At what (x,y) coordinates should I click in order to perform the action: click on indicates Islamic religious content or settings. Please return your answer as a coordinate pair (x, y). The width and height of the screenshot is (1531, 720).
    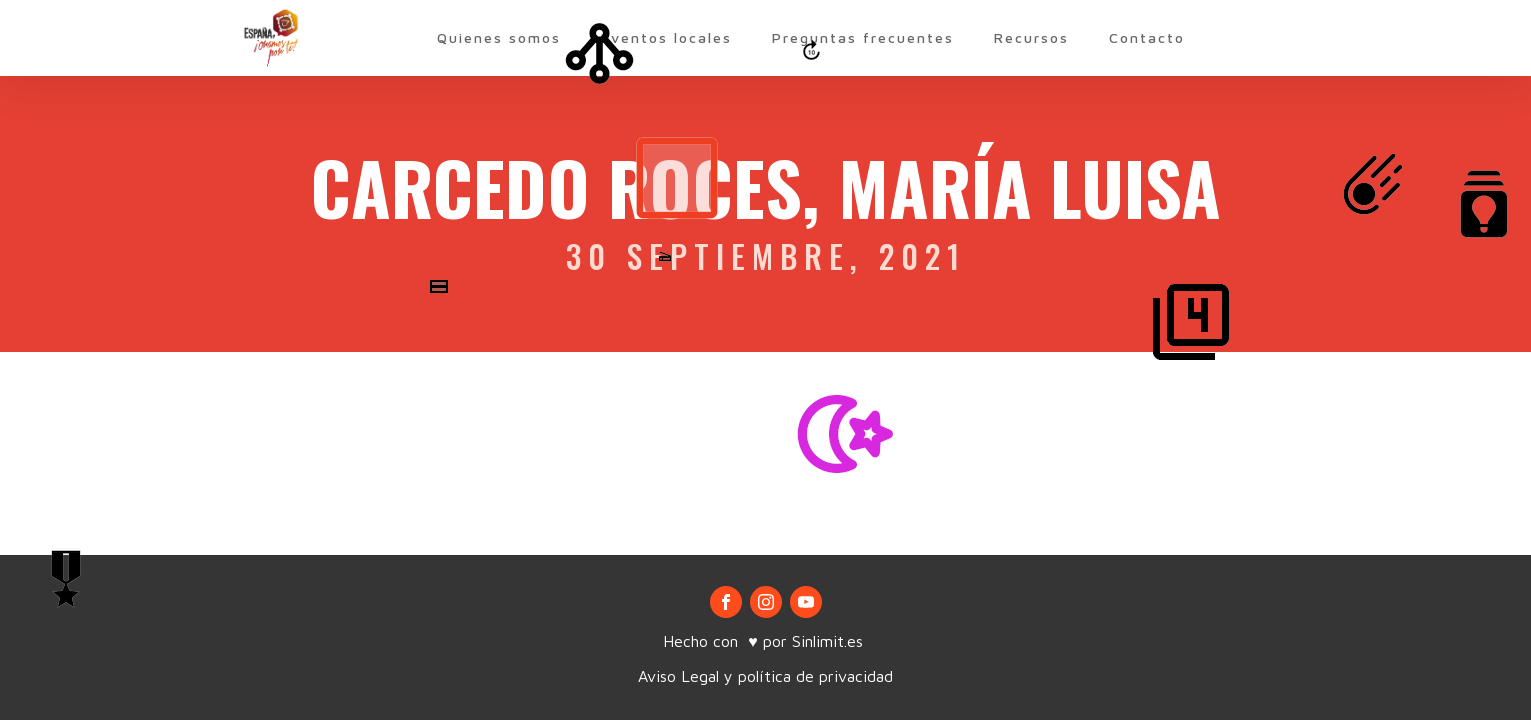
    Looking at the image, I should click on (843, 434).